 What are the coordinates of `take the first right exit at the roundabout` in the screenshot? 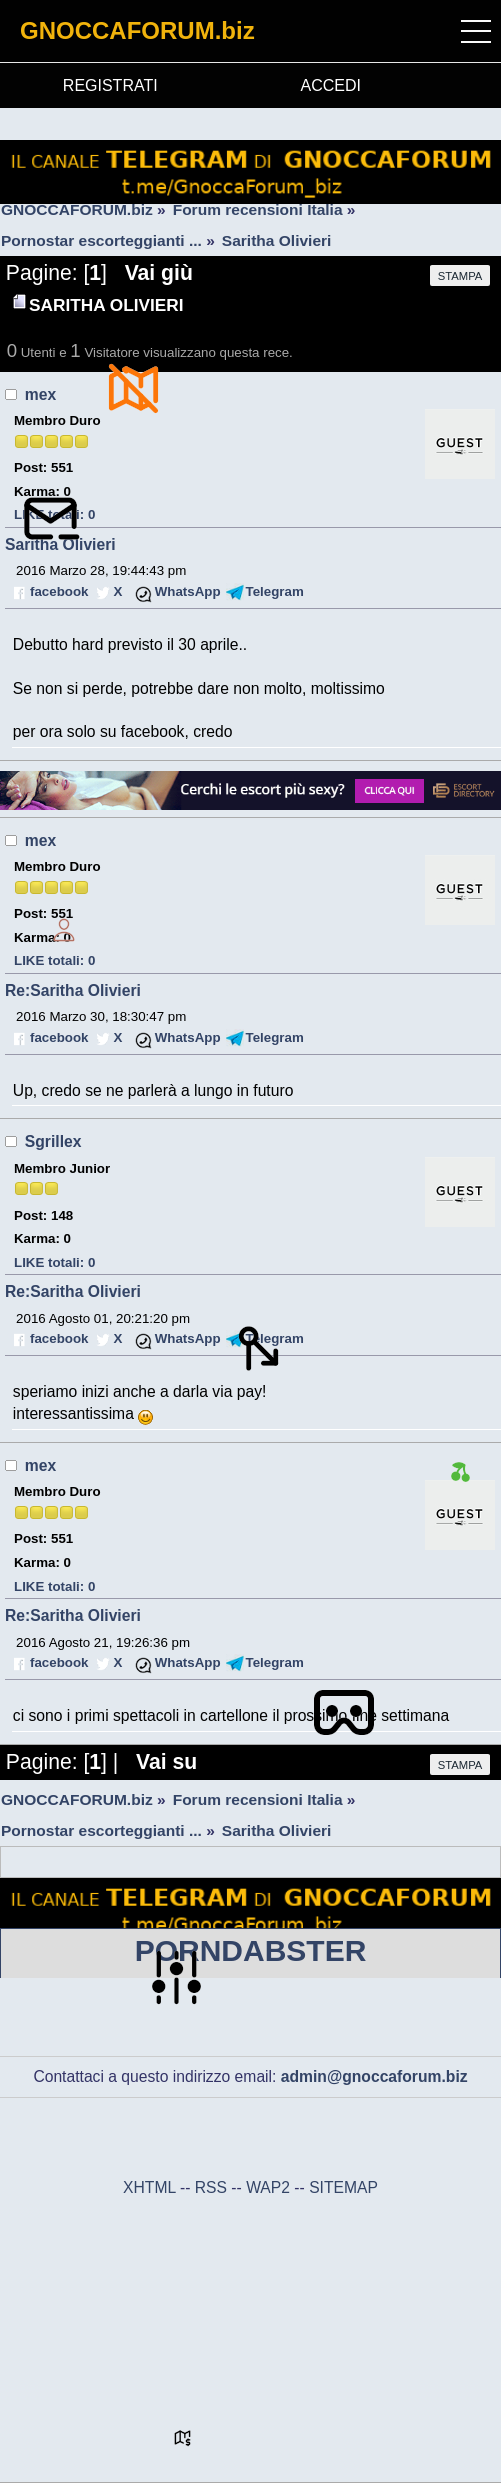 It's located at (258, 1348).